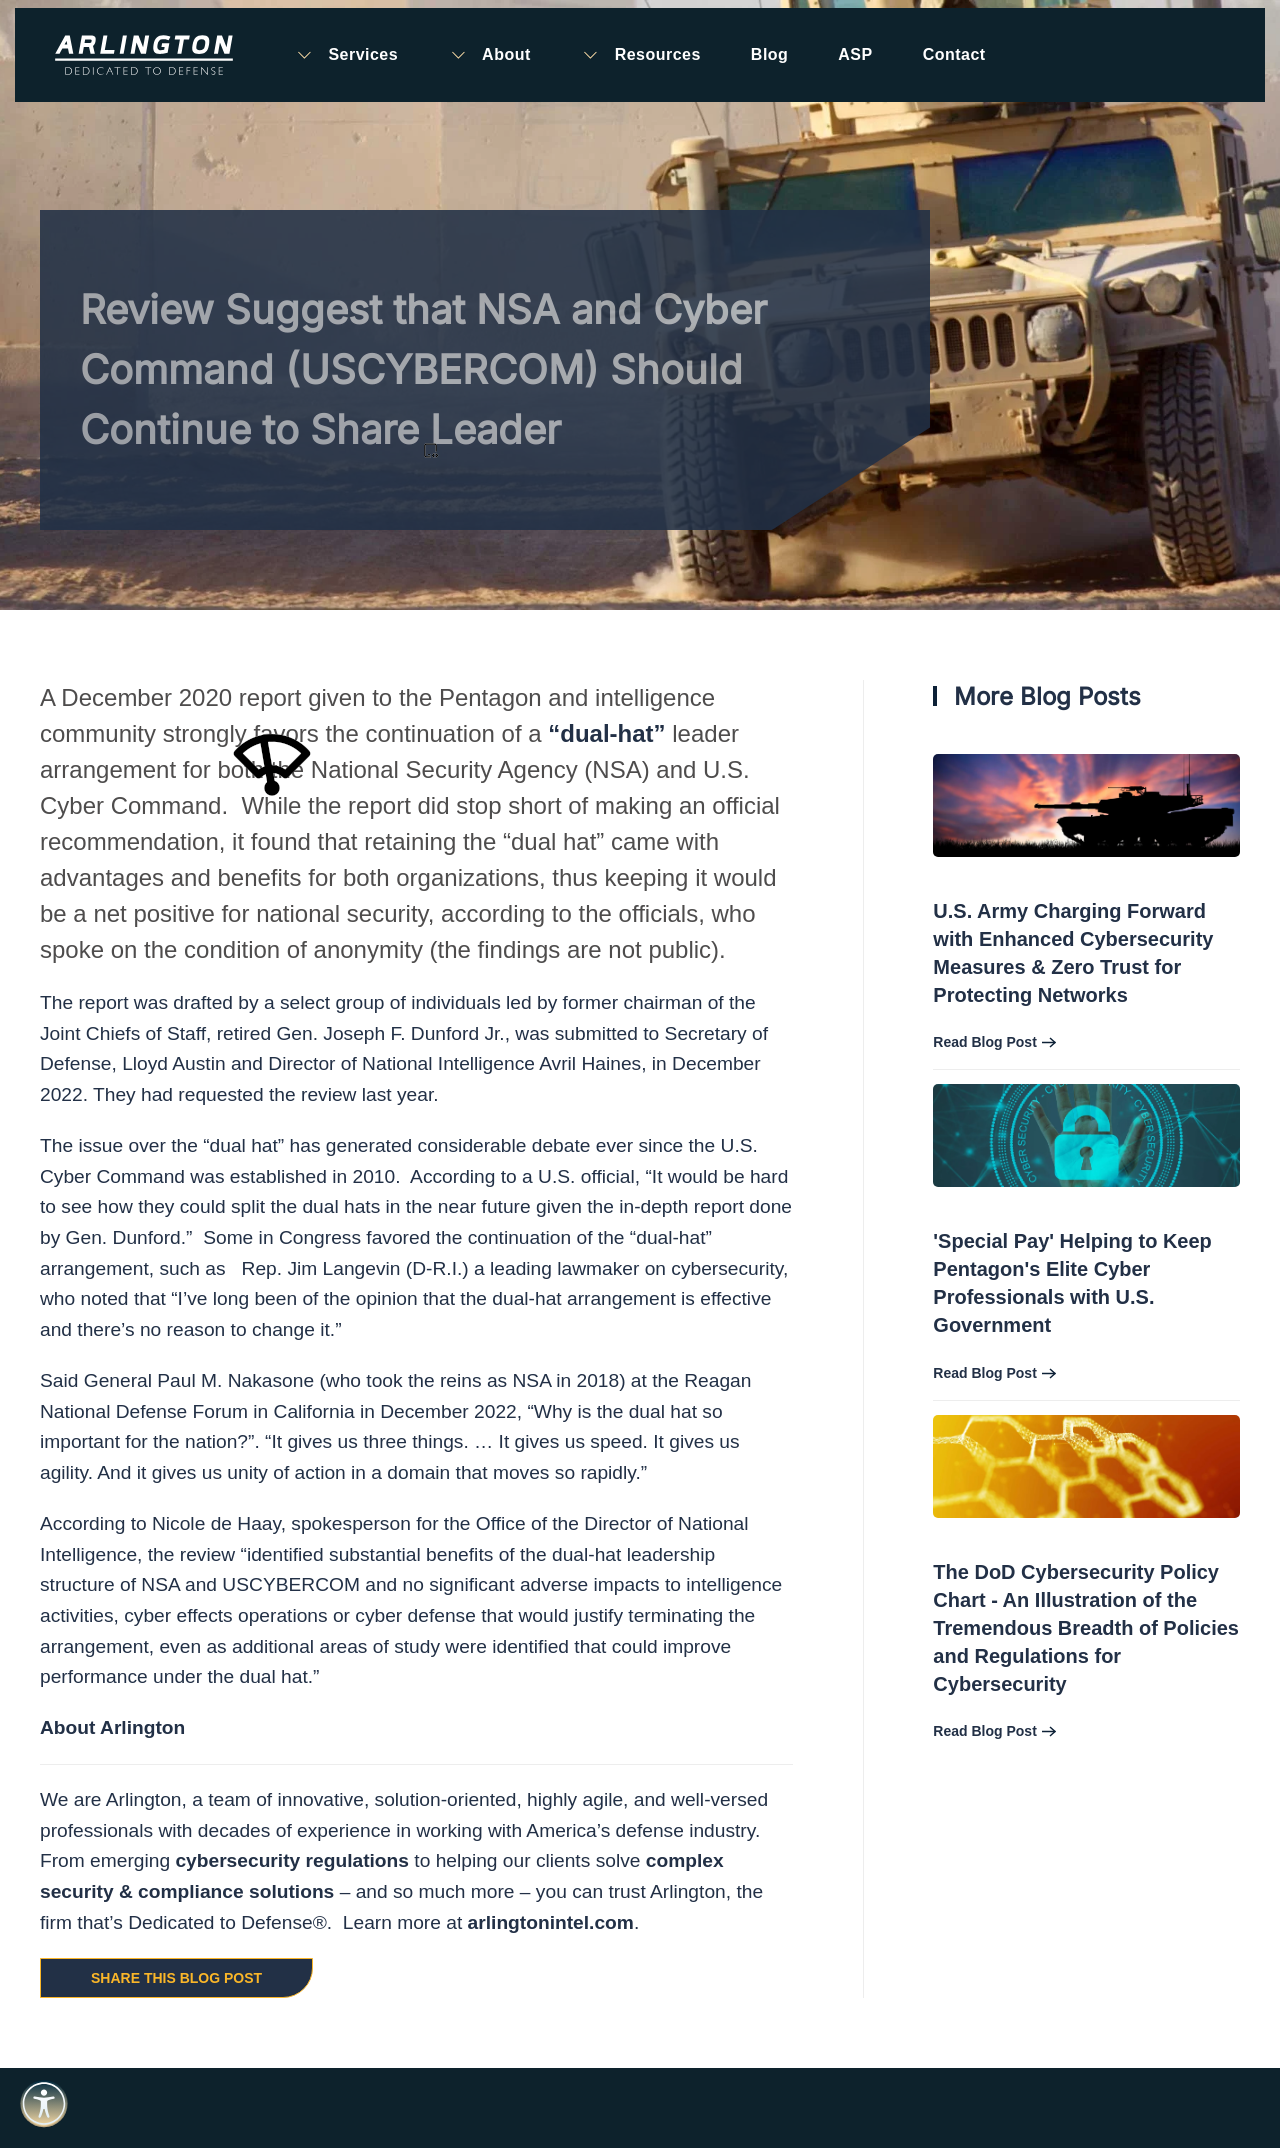 This screenshot has width=1280, height=2148. What do you see at coordinates (272, 765) in the screenshot?
I see `toggle windshield wiper controls` at bounding box center [272, 765].